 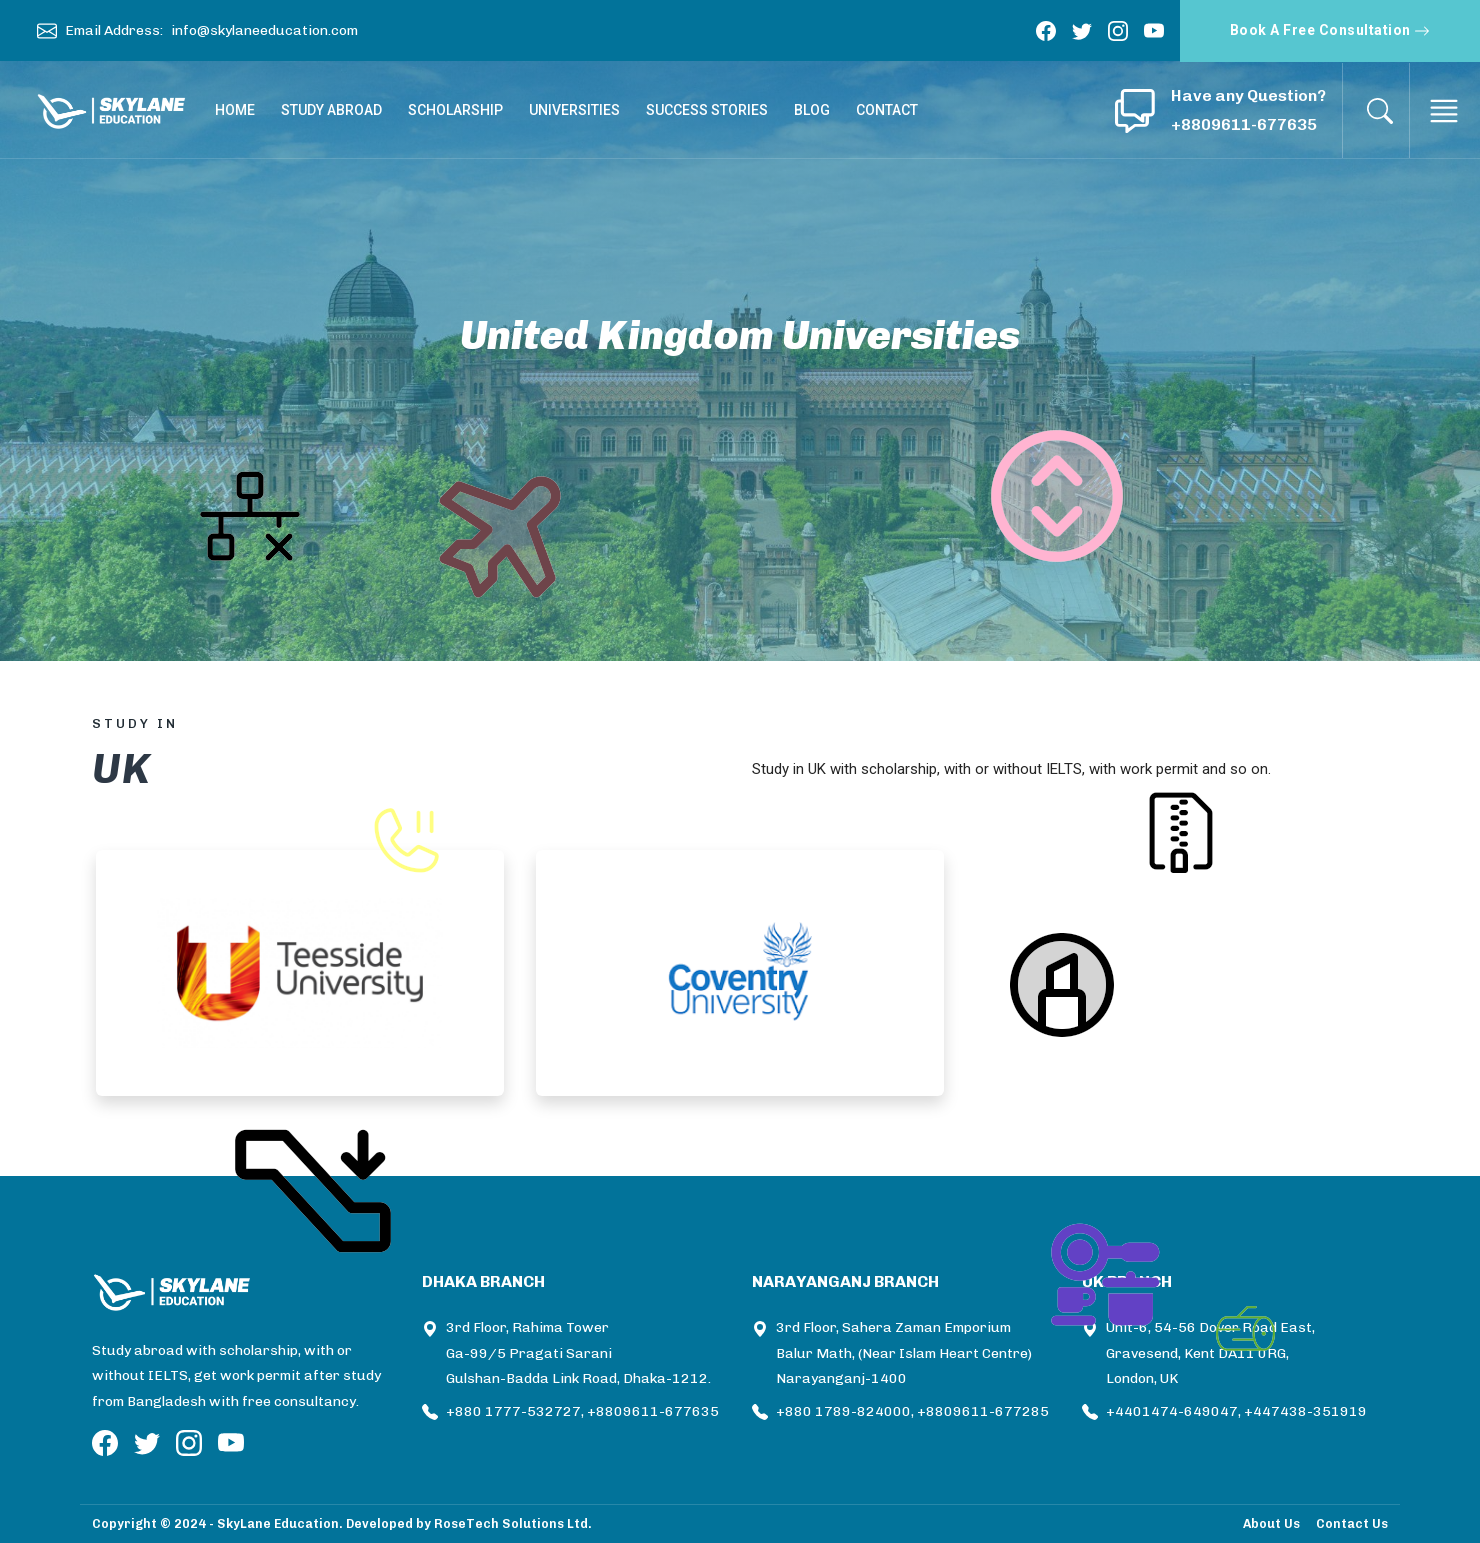 I want to click on browse kitchen and cooking tools, so click(x=1108, y=1274).